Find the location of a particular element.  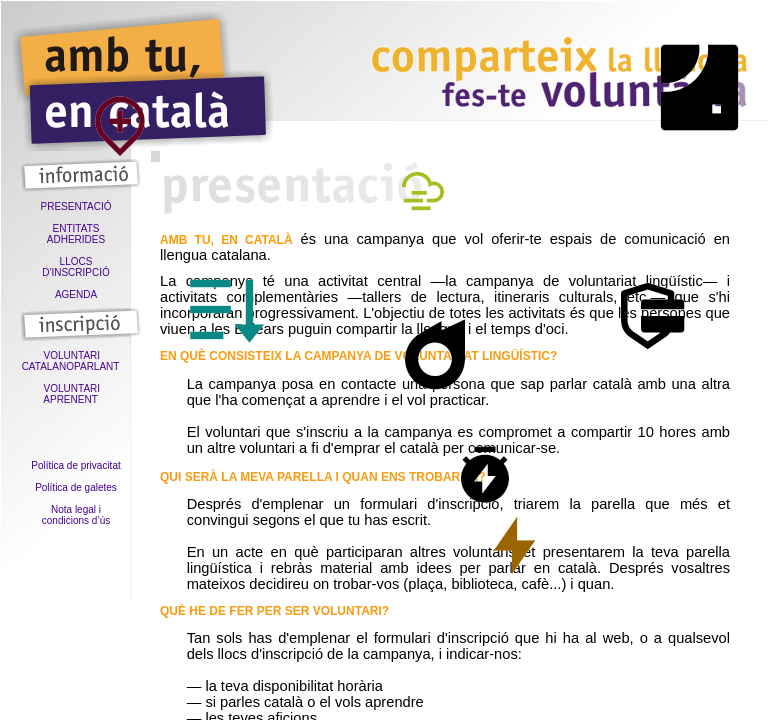

turn on device flashlight is located at coordinates (514, 545).